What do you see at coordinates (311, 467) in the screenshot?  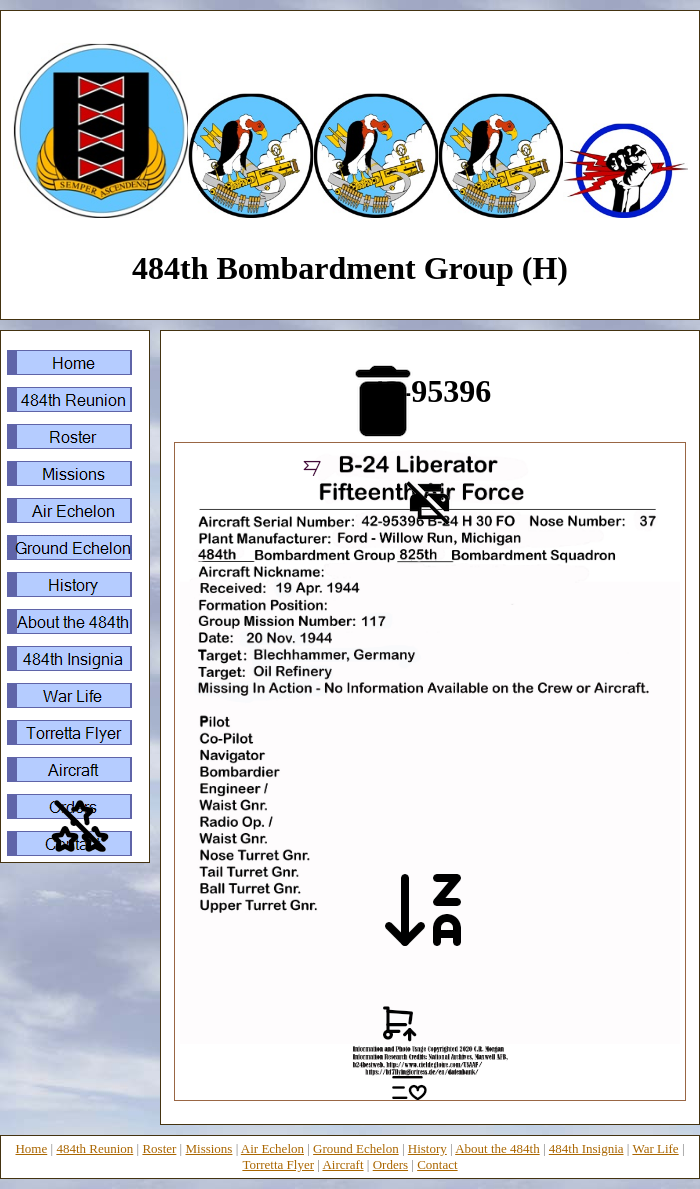 I see `flag or bookmark an item` at bounding box center [311, 467].